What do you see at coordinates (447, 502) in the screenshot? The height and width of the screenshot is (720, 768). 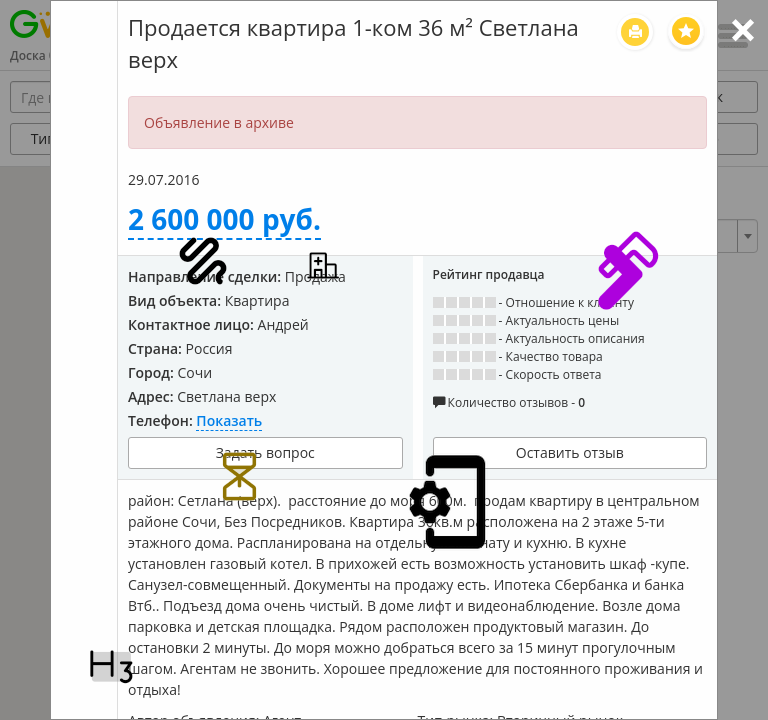 I see `configure device connection settings` at bounding box center [447, 502].